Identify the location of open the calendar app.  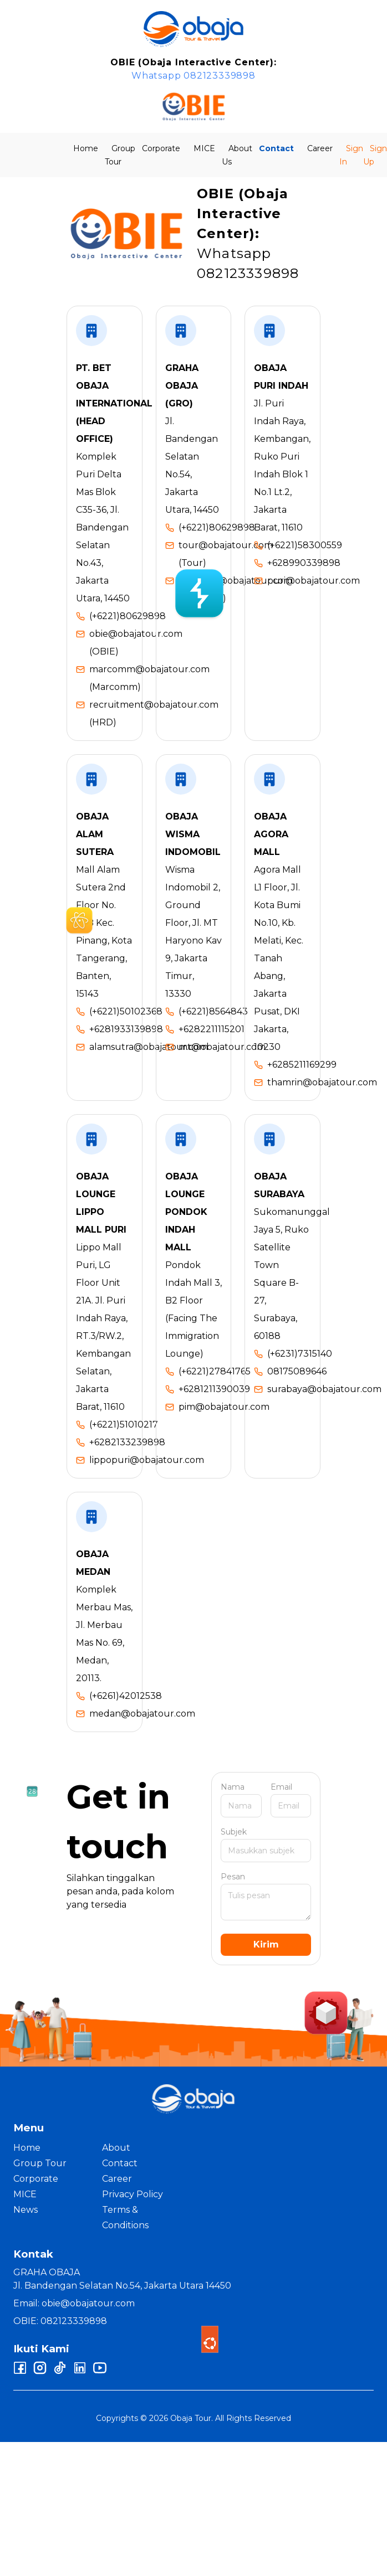
(32, 1791).